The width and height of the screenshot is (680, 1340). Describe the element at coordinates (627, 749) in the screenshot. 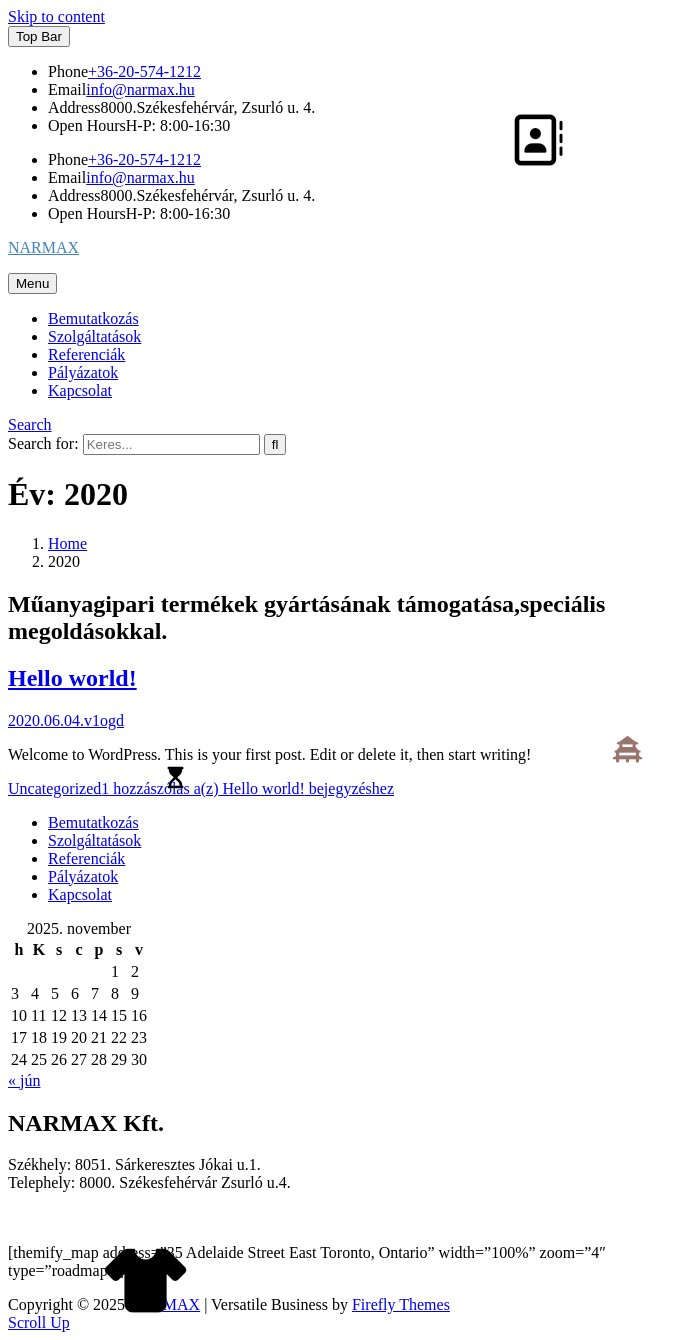

I see `indicates a buddhist temple or vihara location` at that location.